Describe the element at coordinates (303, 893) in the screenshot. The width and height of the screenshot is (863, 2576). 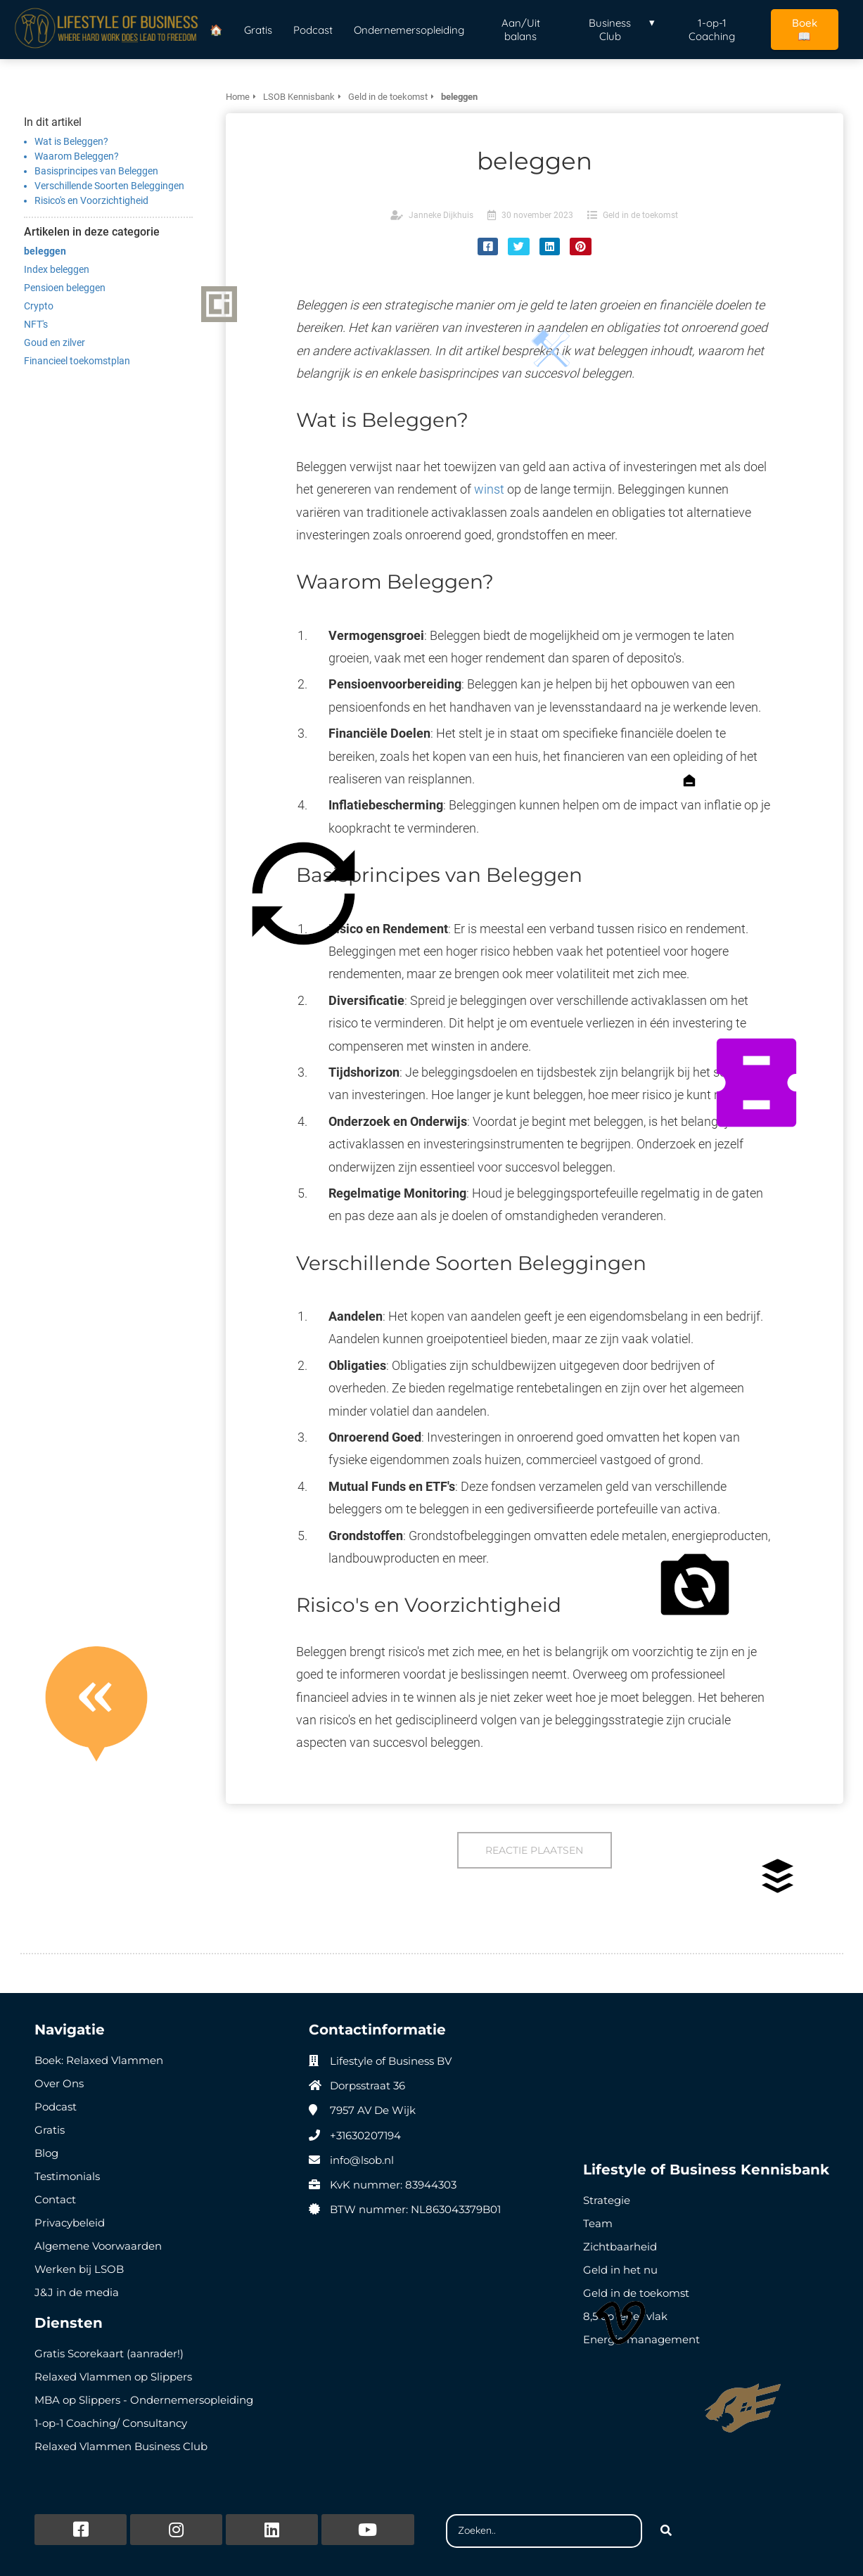
I see `refresh or reload content` at that location.